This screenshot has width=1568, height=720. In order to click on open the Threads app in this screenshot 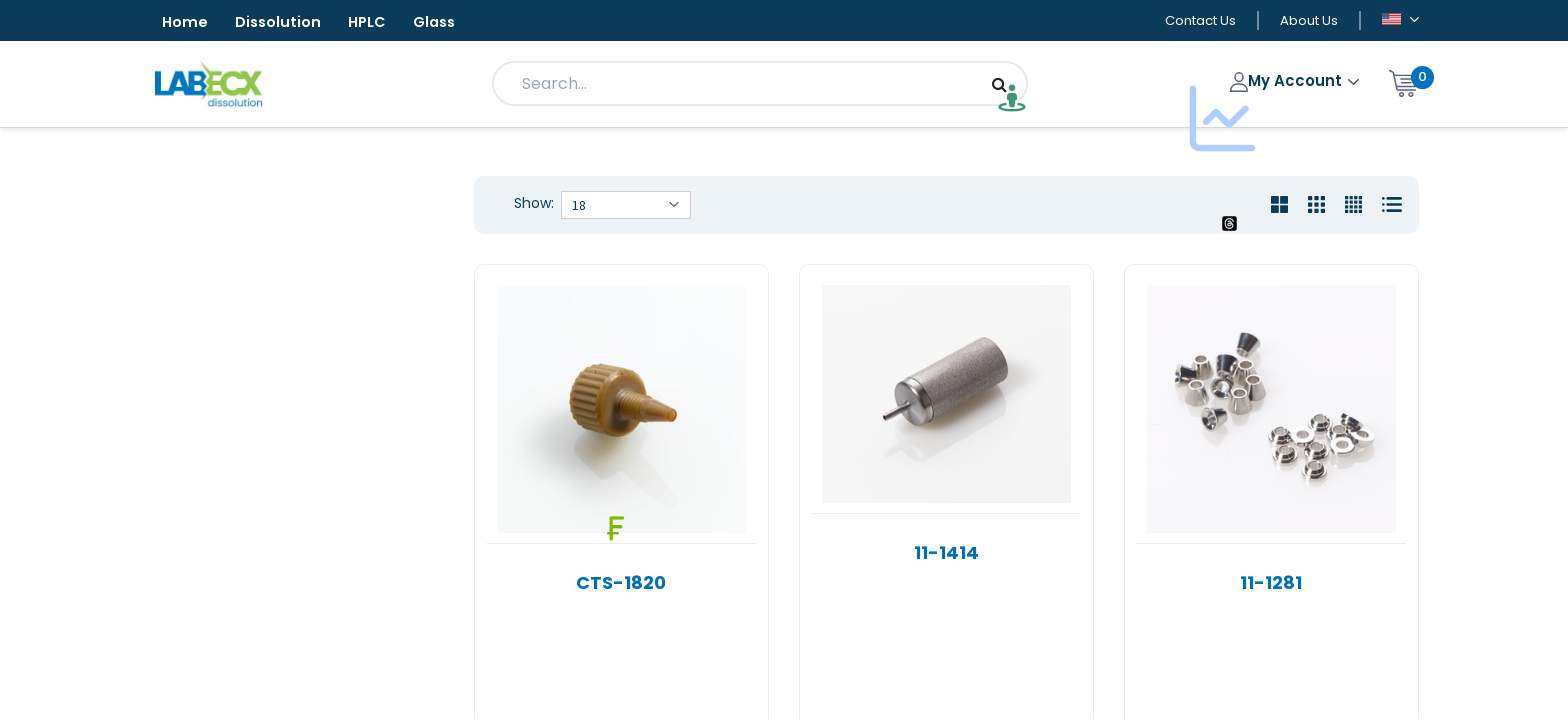, I will do `click(1229, 223)`.